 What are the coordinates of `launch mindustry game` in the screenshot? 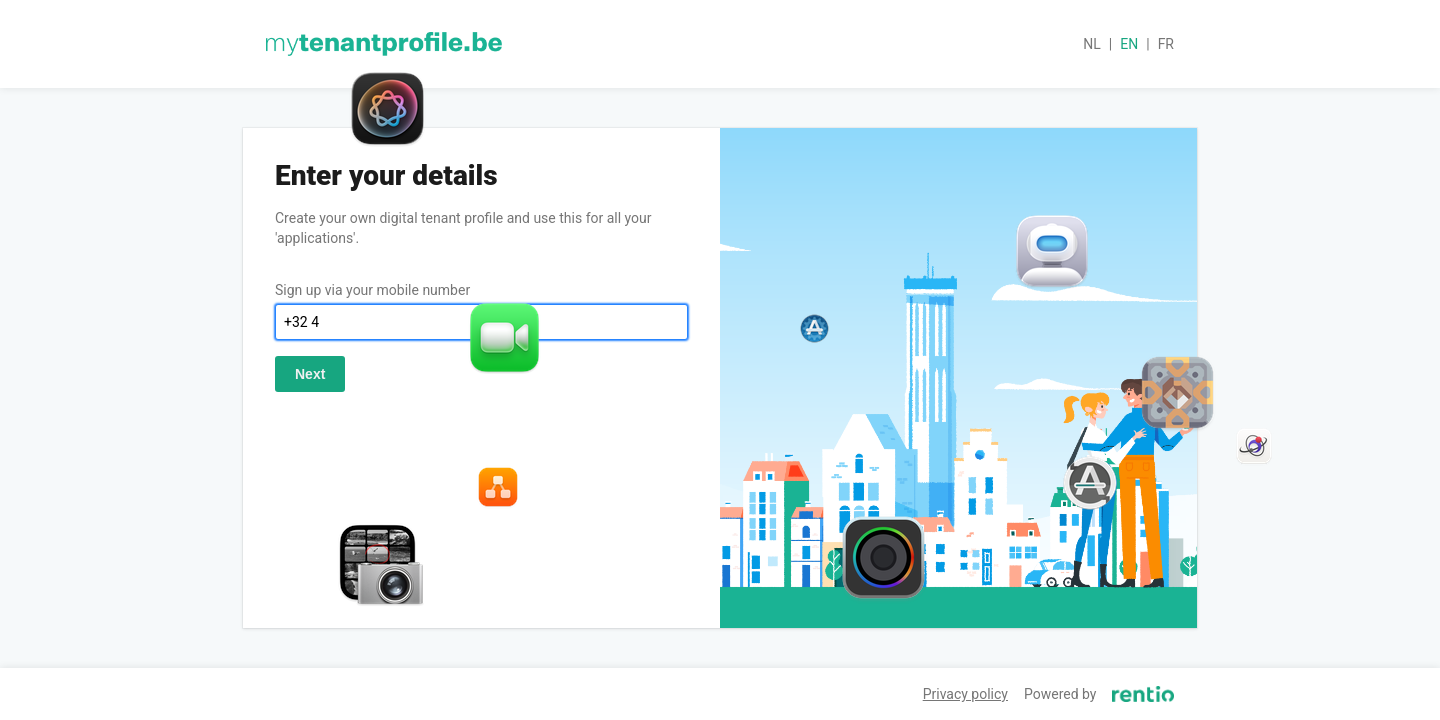 It's located at (1177, 392).